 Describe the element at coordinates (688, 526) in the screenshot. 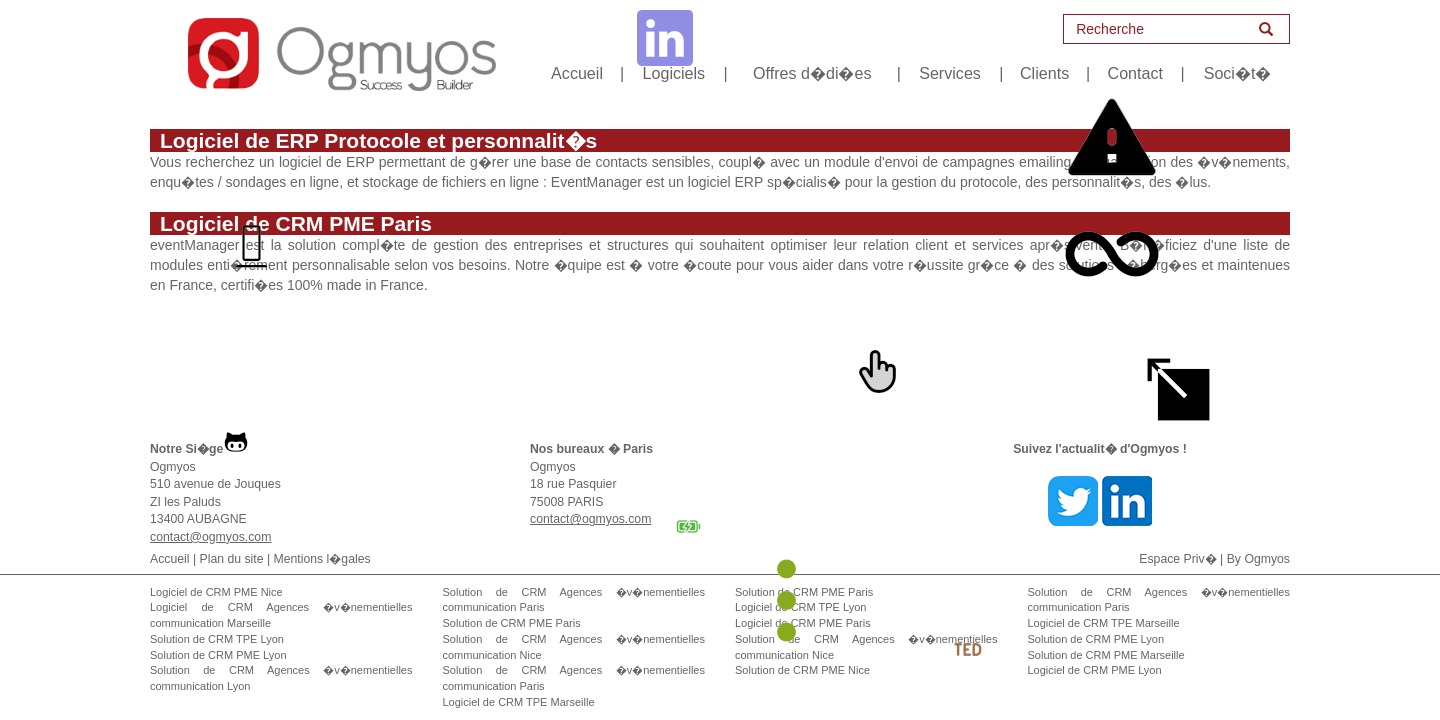

I see `indicates device is currently charging` at that location.